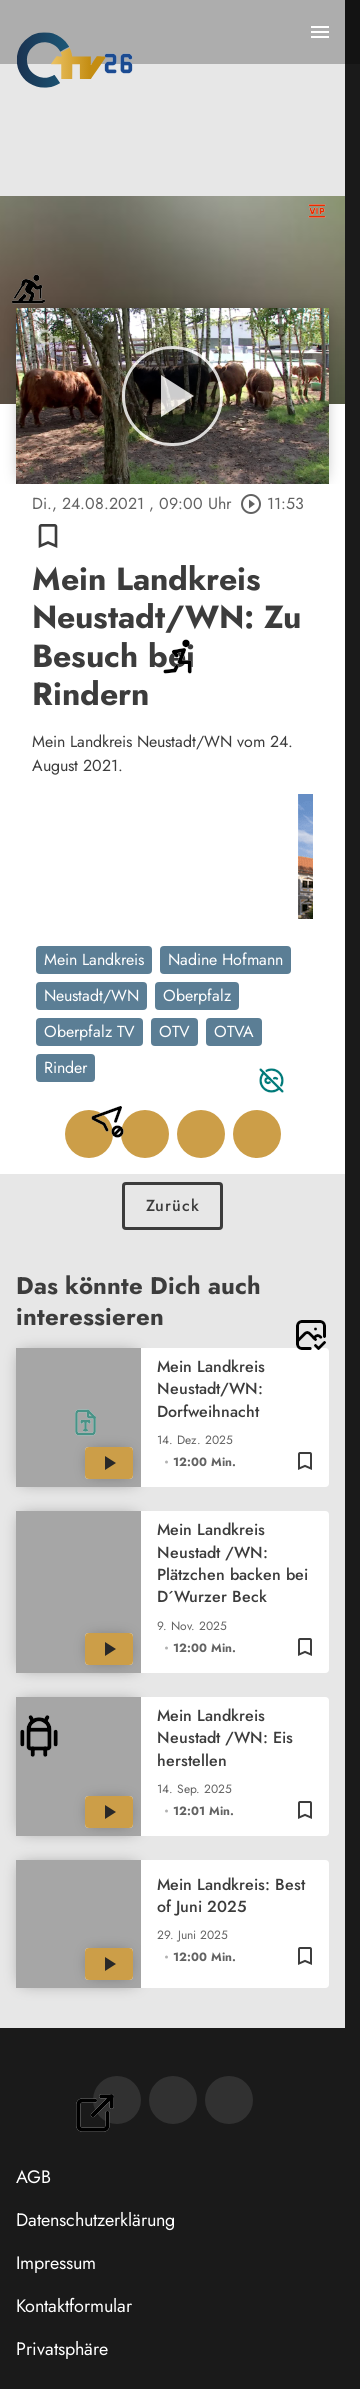  Describe the element at coordinates (39, 1736) in the screenshot. I see `android device or app indicator` at that location.